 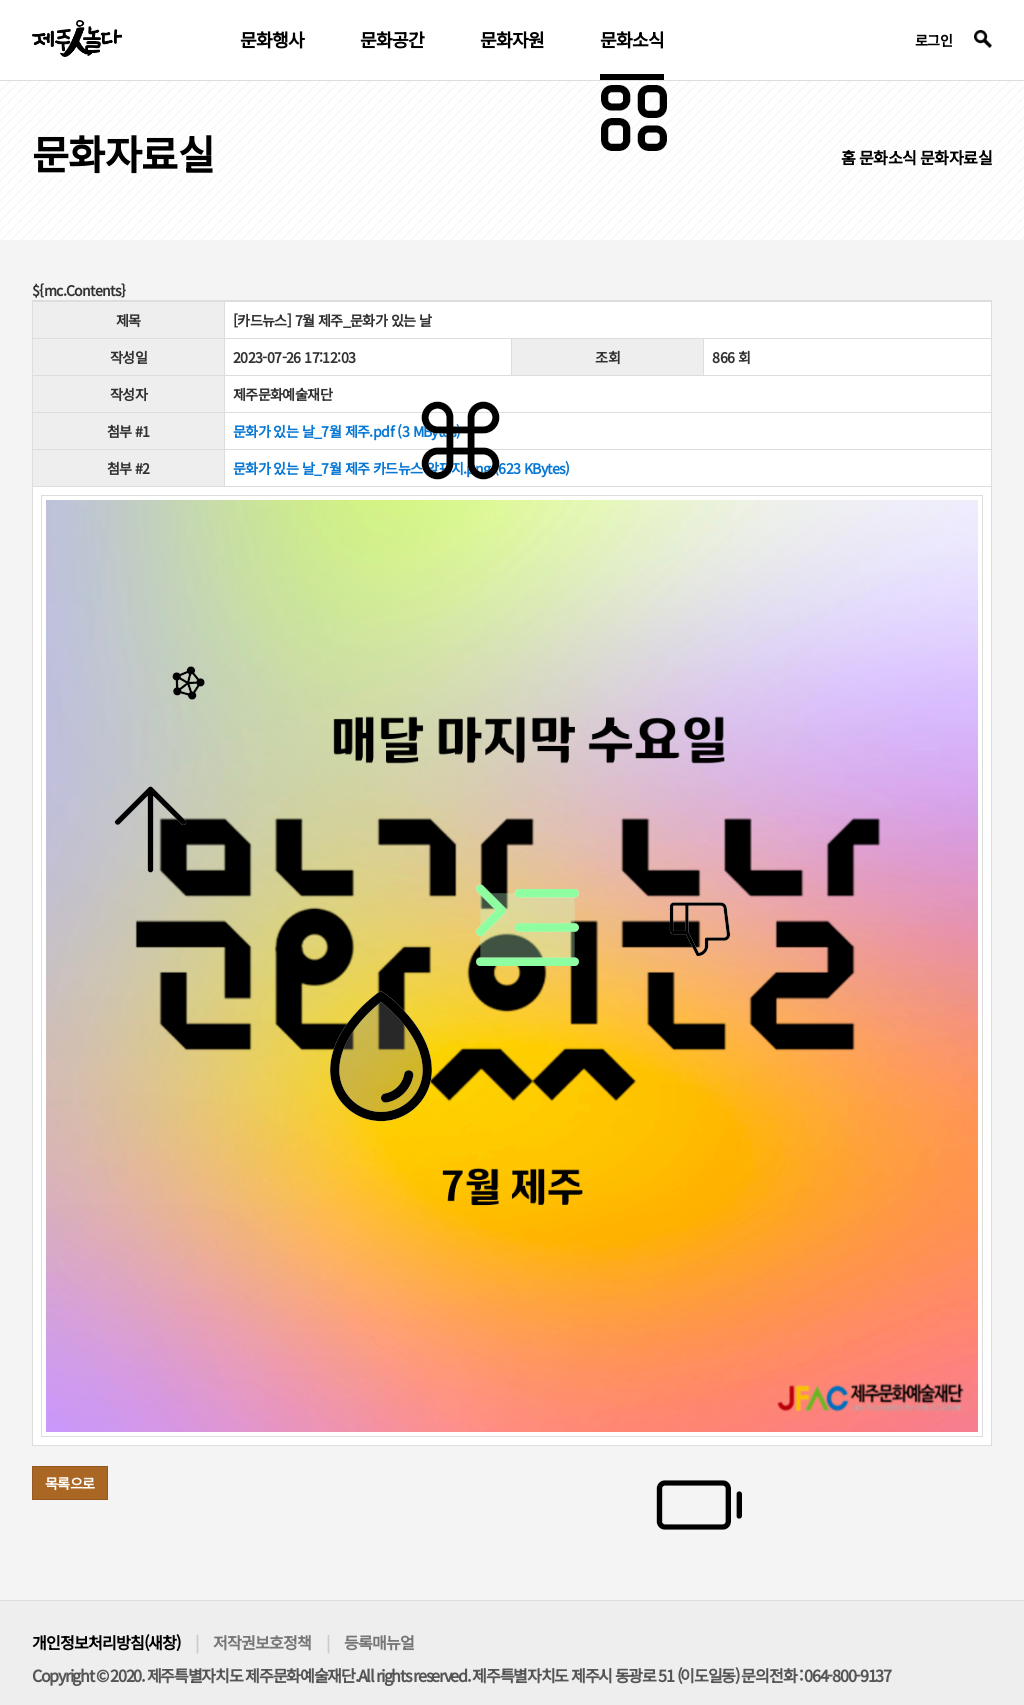 I want to click on adjust humidity or water settings, so click(x=381, y=1061).